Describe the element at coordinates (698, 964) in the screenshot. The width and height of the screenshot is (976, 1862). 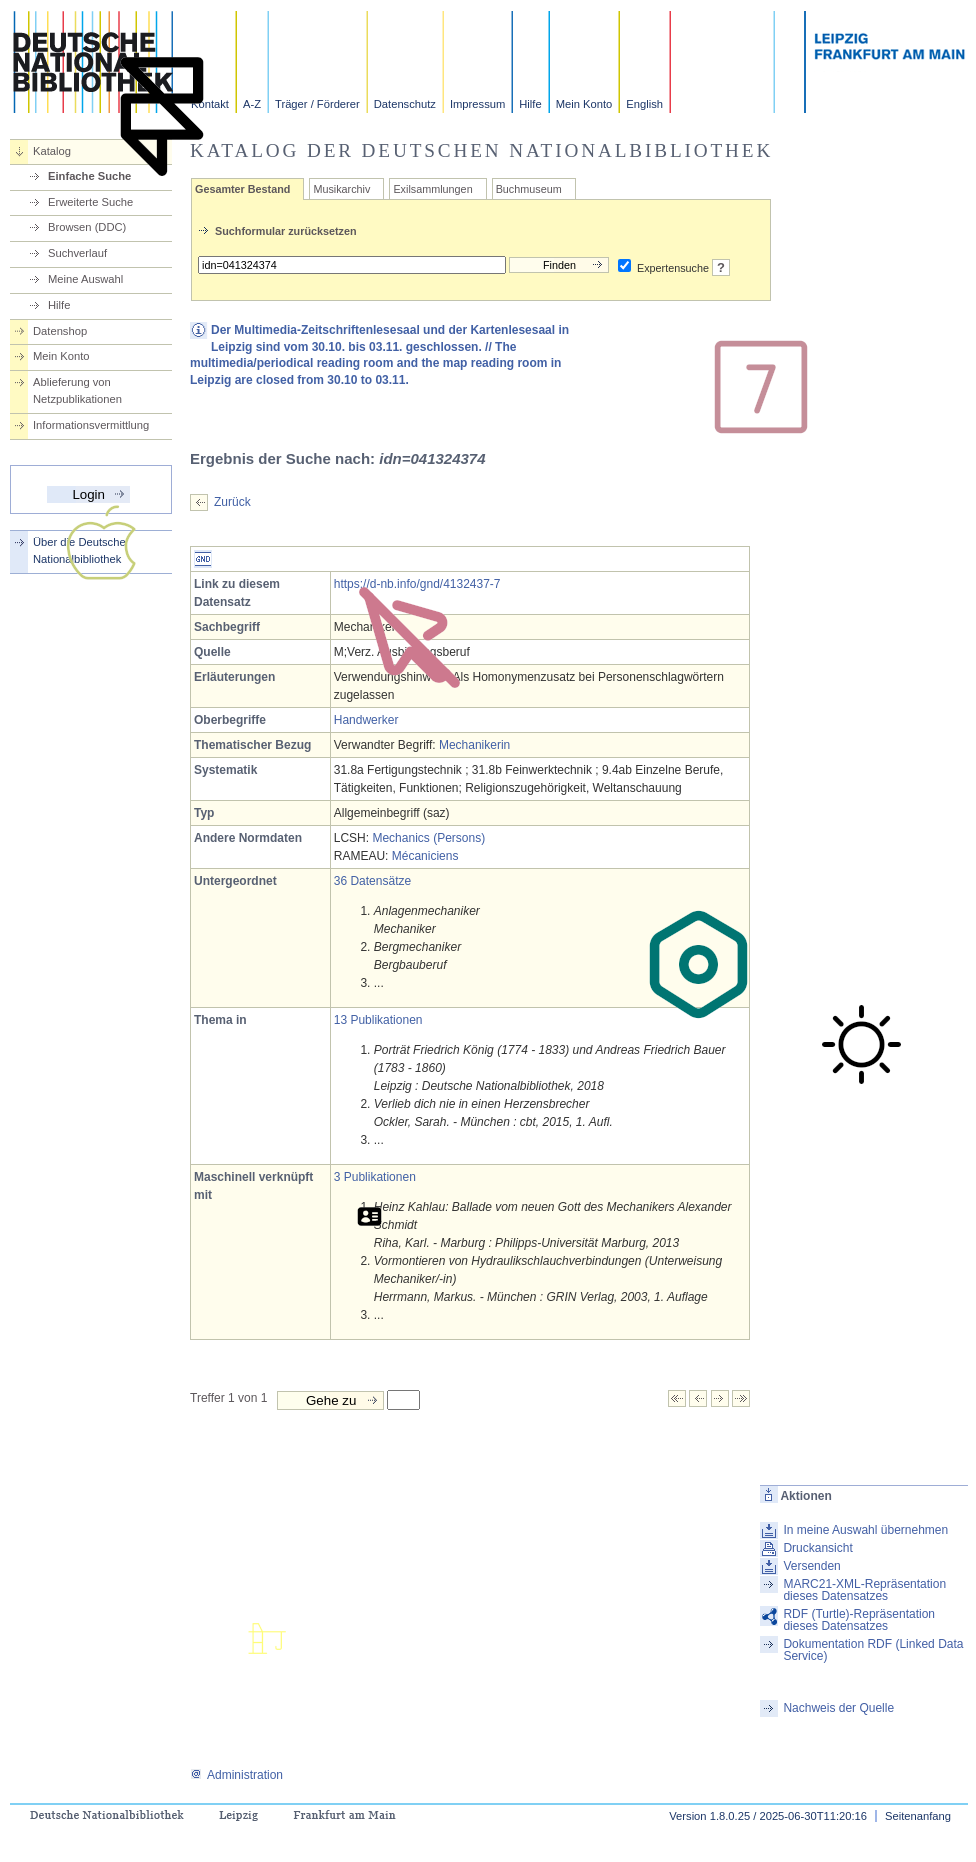
I see `access settings or preferences` at that location.